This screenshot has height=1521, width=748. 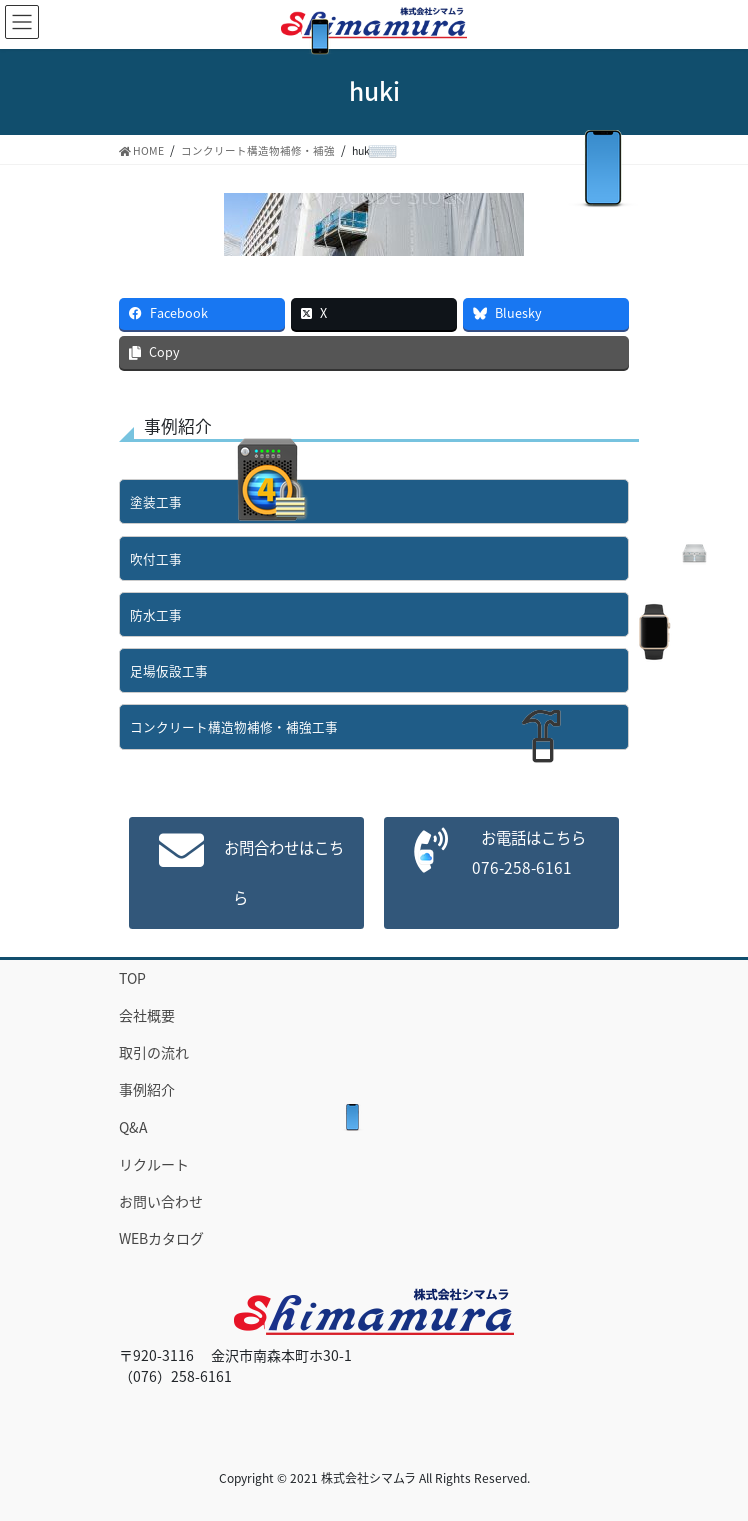 I want to click on xserve g4 server hardware device, so click(x=694, y=552).